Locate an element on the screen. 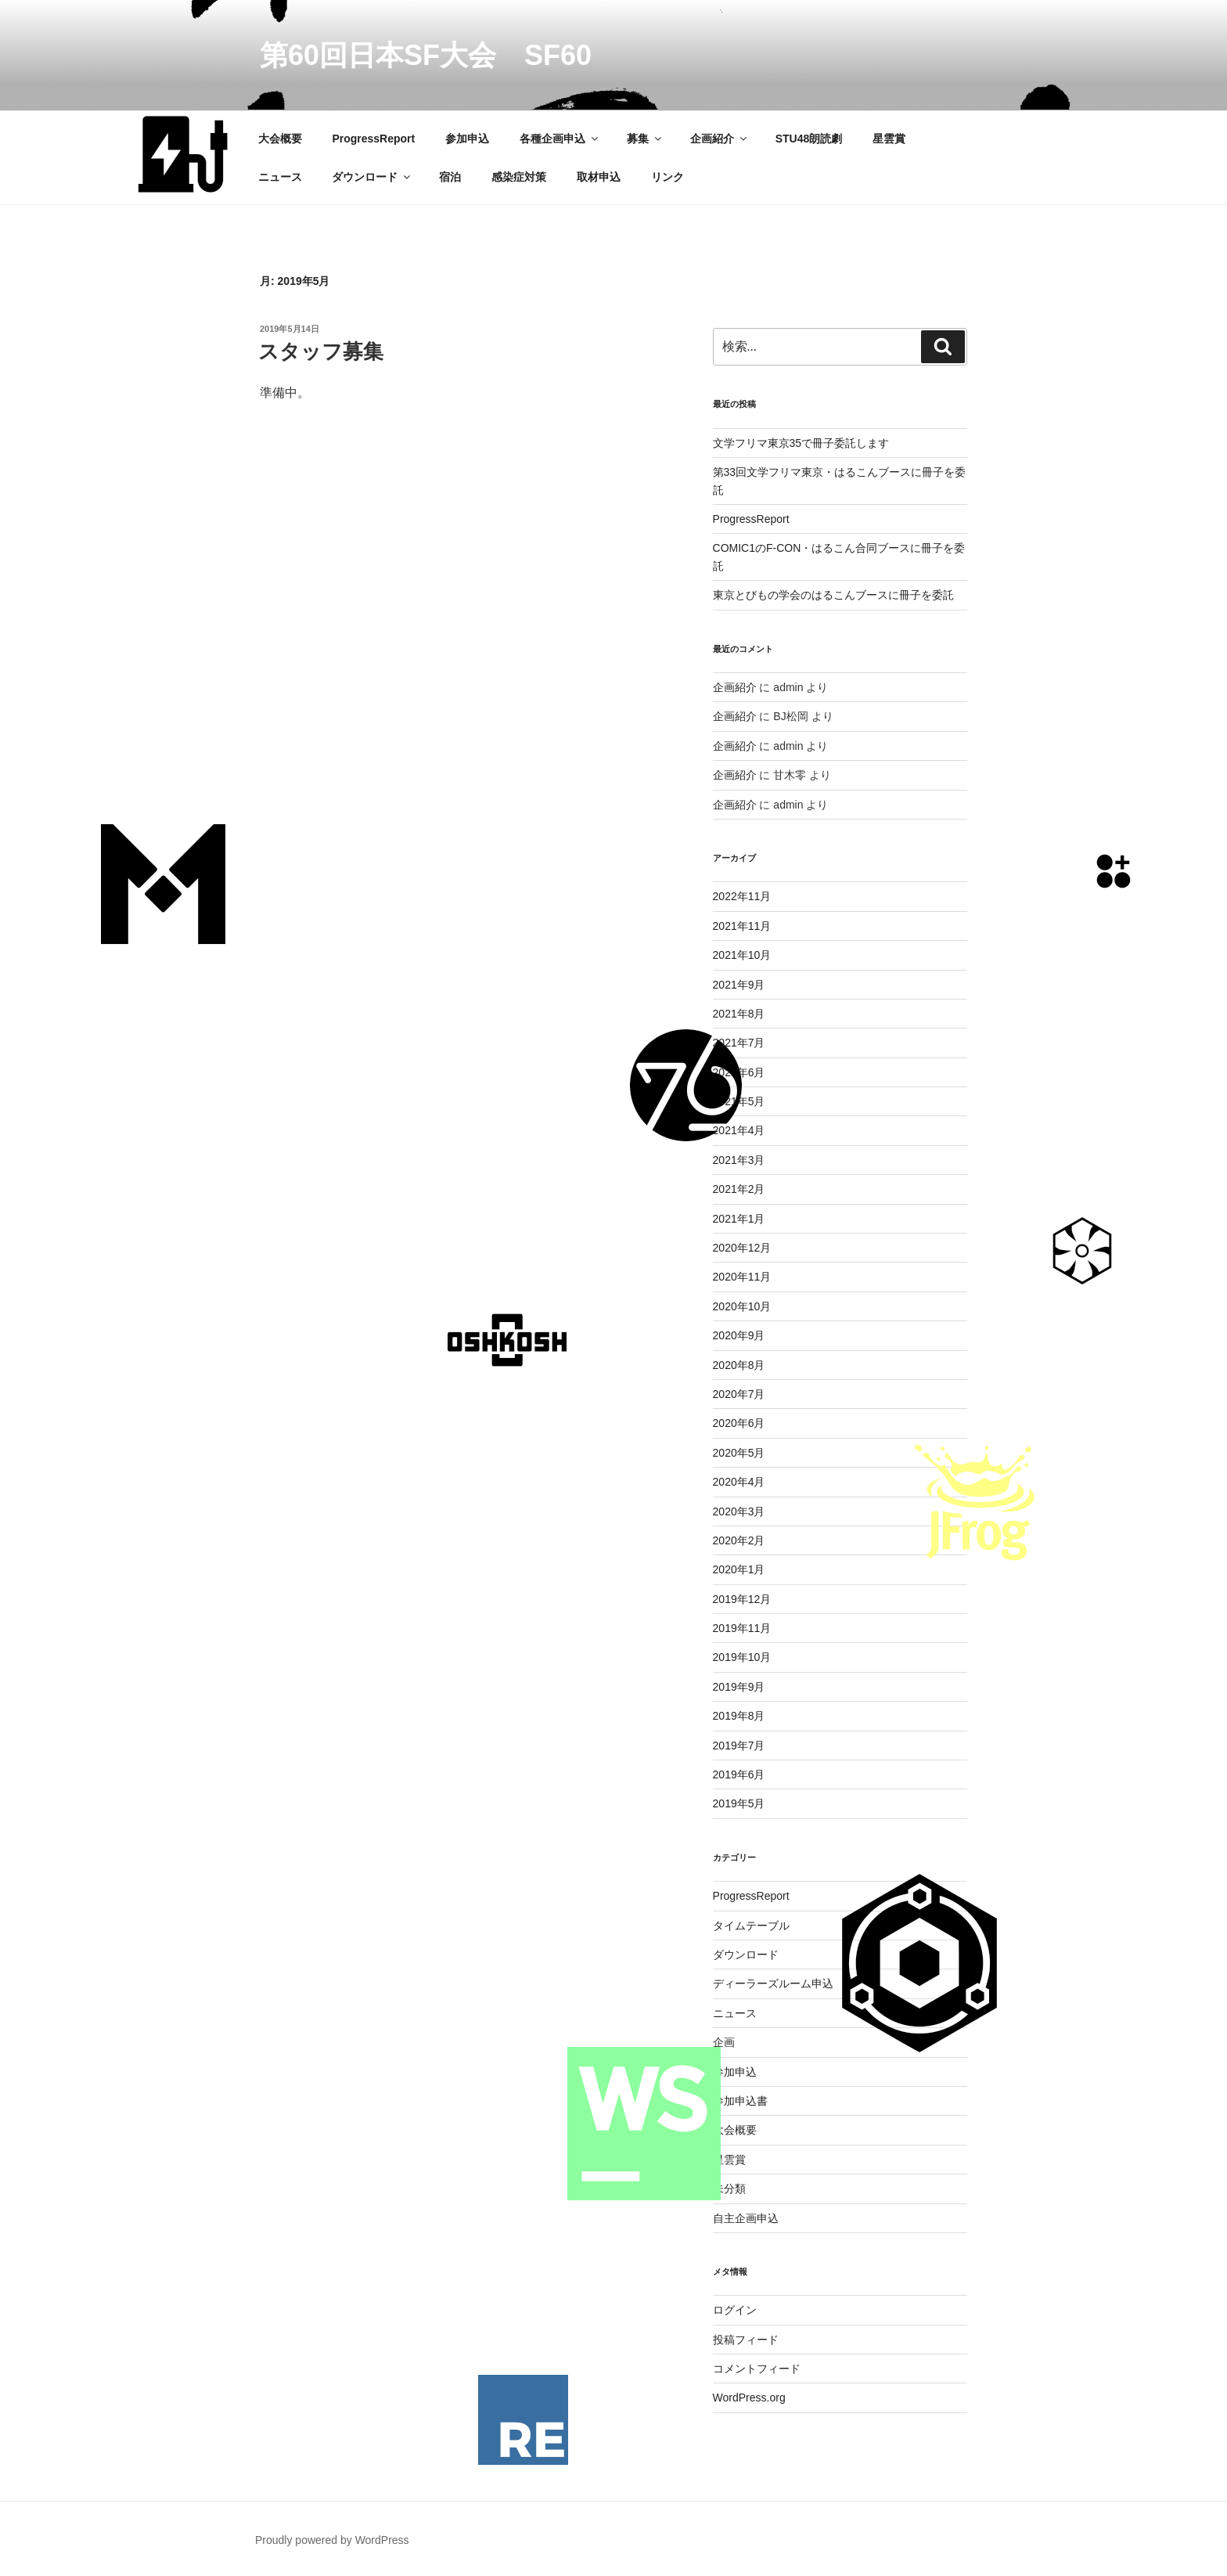 This screenshot has height=2576, width=1227. add a new app to your collection is located at coordinates (1114, 871).